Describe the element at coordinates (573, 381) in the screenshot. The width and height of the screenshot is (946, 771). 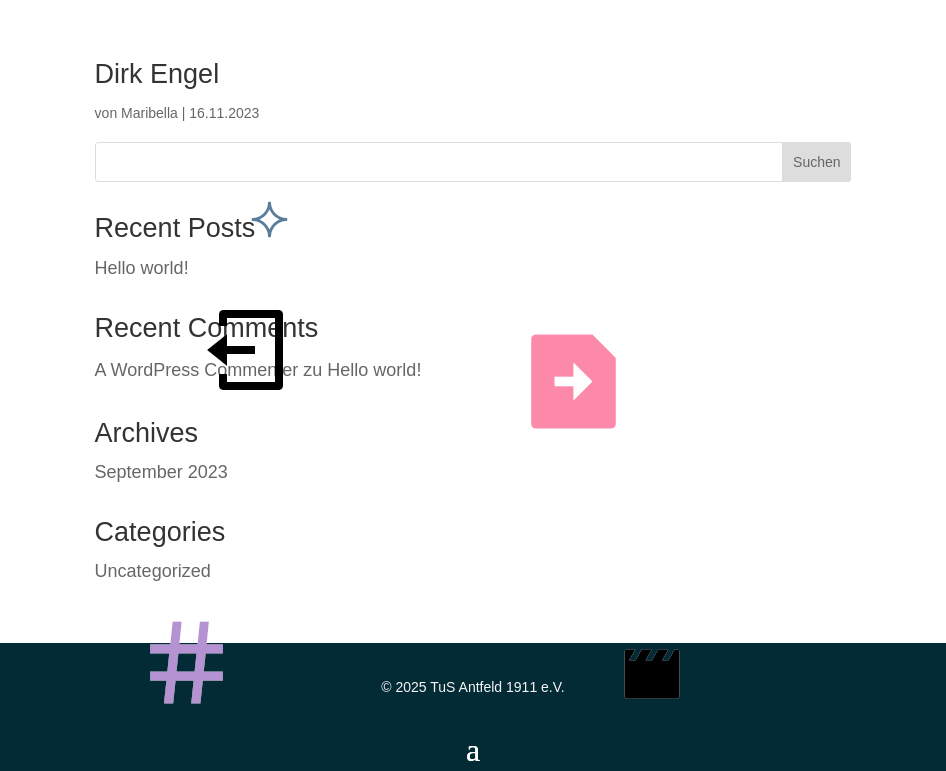
I see `transfer or export a file` at that location.